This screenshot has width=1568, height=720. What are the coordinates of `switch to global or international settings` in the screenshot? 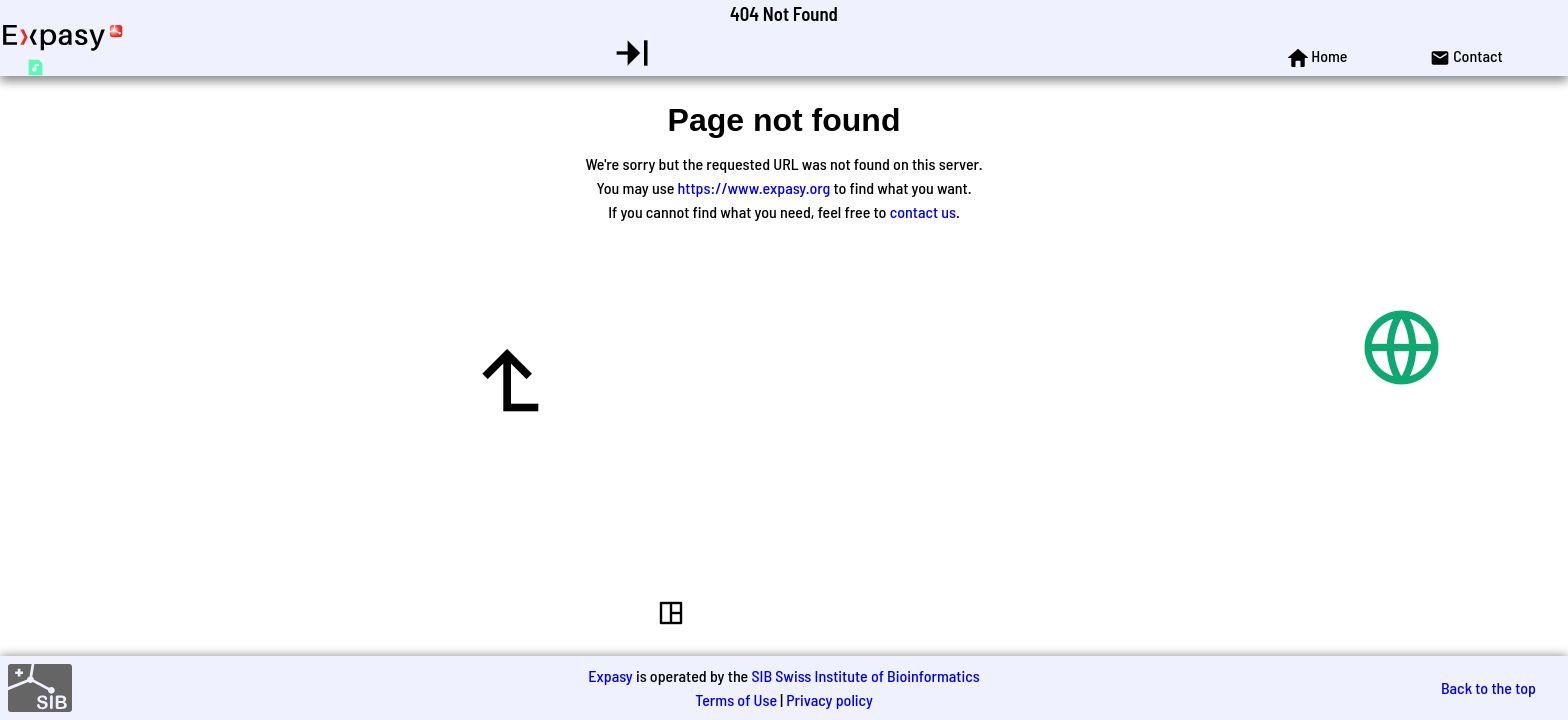 It's located at (1401, 347).